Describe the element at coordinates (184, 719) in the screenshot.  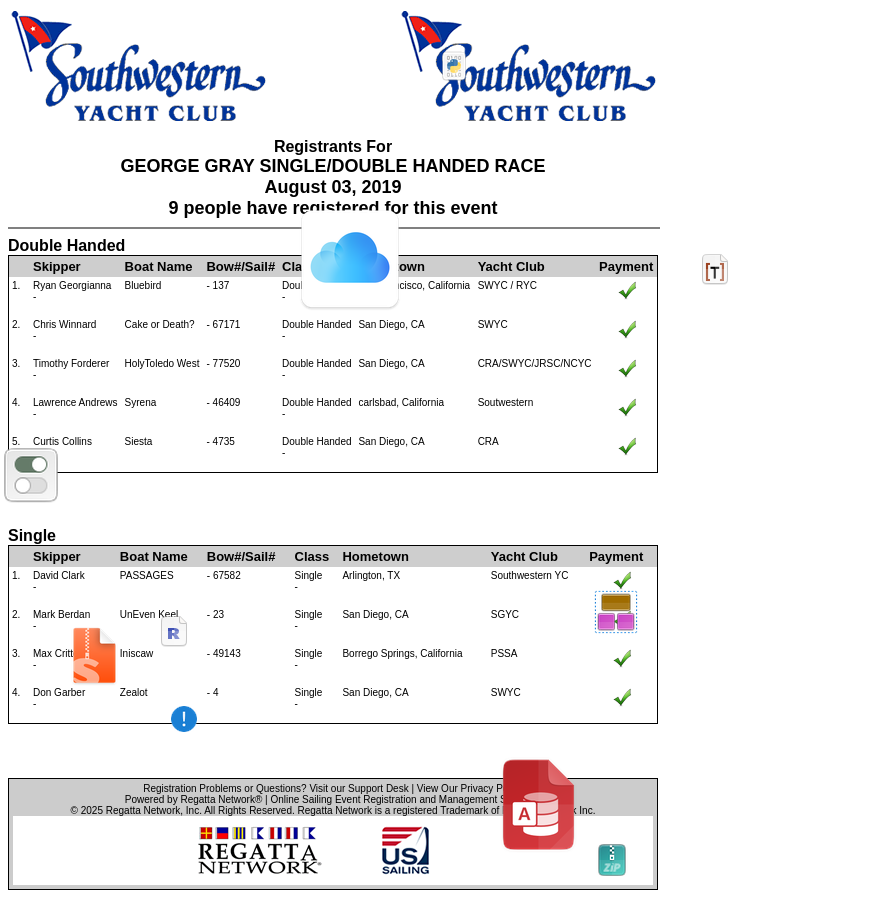
I see `mark email as important` at that location.